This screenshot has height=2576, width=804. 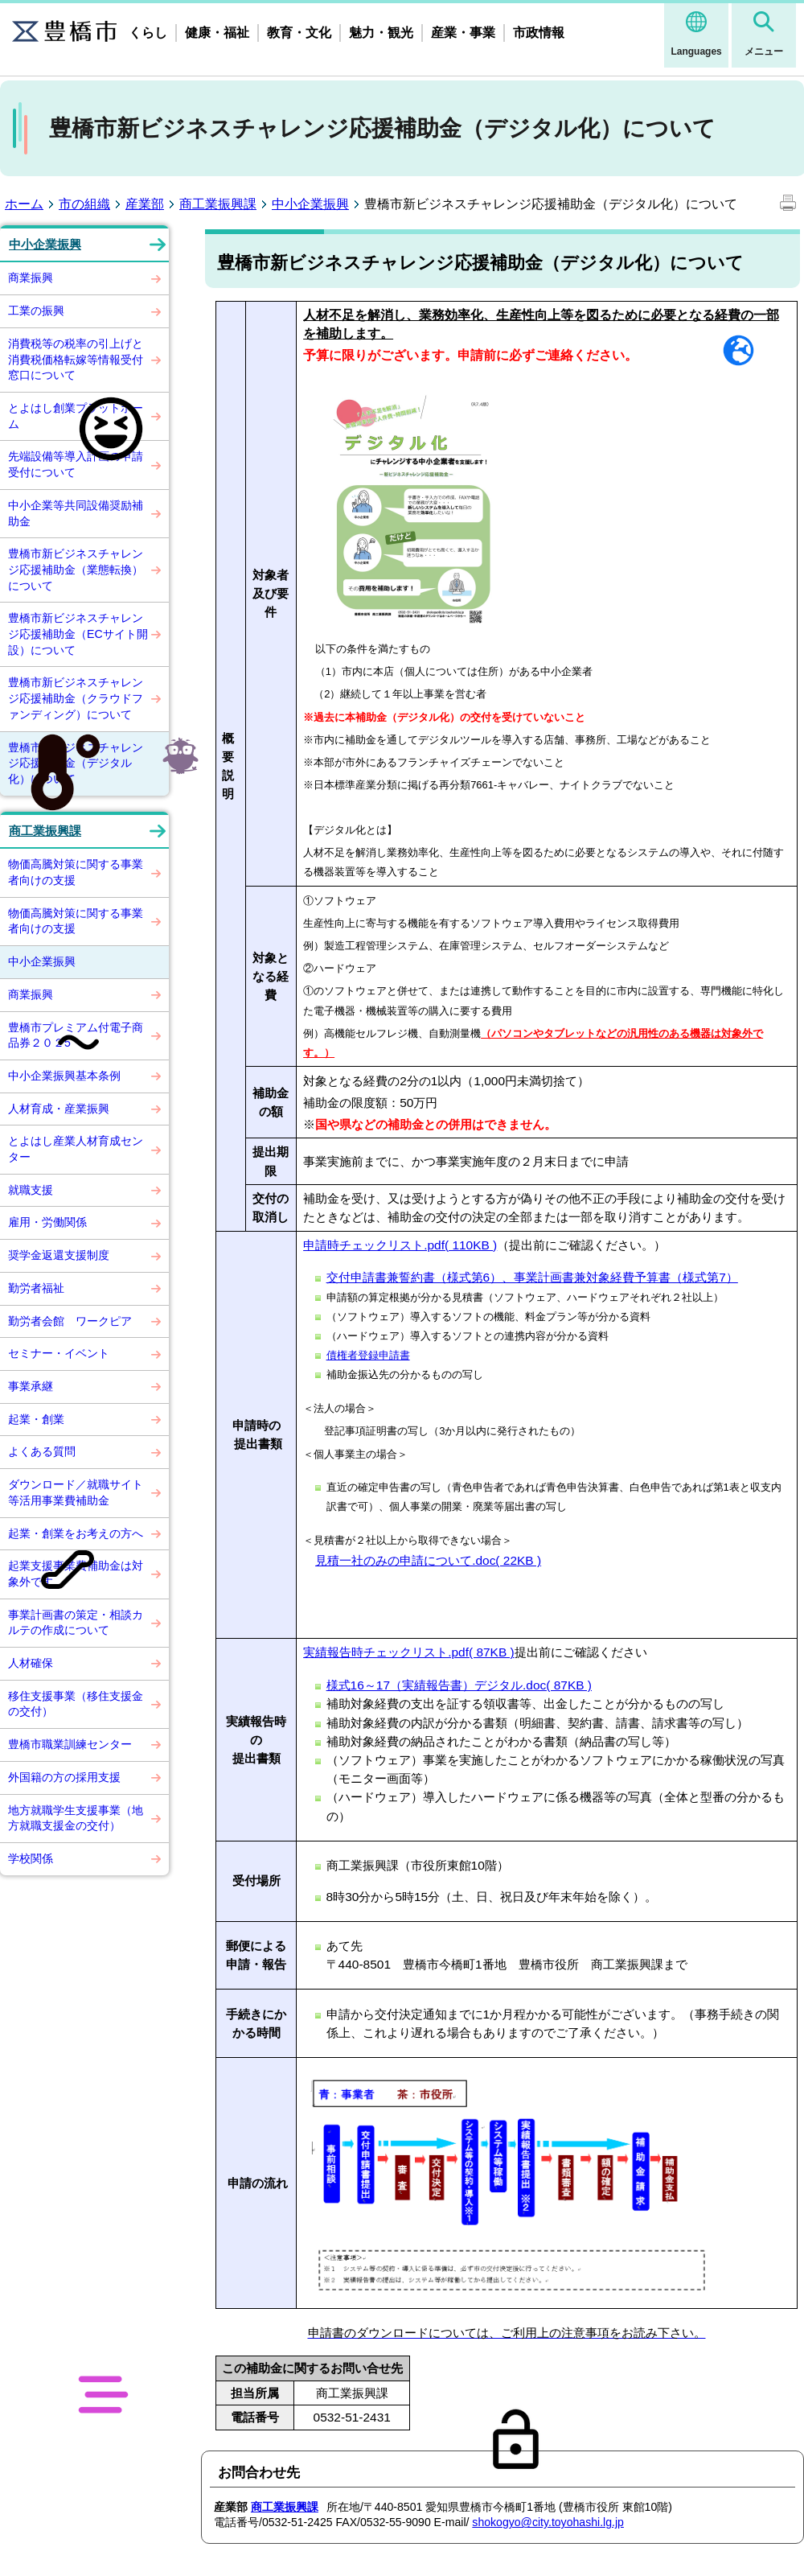 I want to click on indicates approximate or similar value, so click(x=78, y=1042).